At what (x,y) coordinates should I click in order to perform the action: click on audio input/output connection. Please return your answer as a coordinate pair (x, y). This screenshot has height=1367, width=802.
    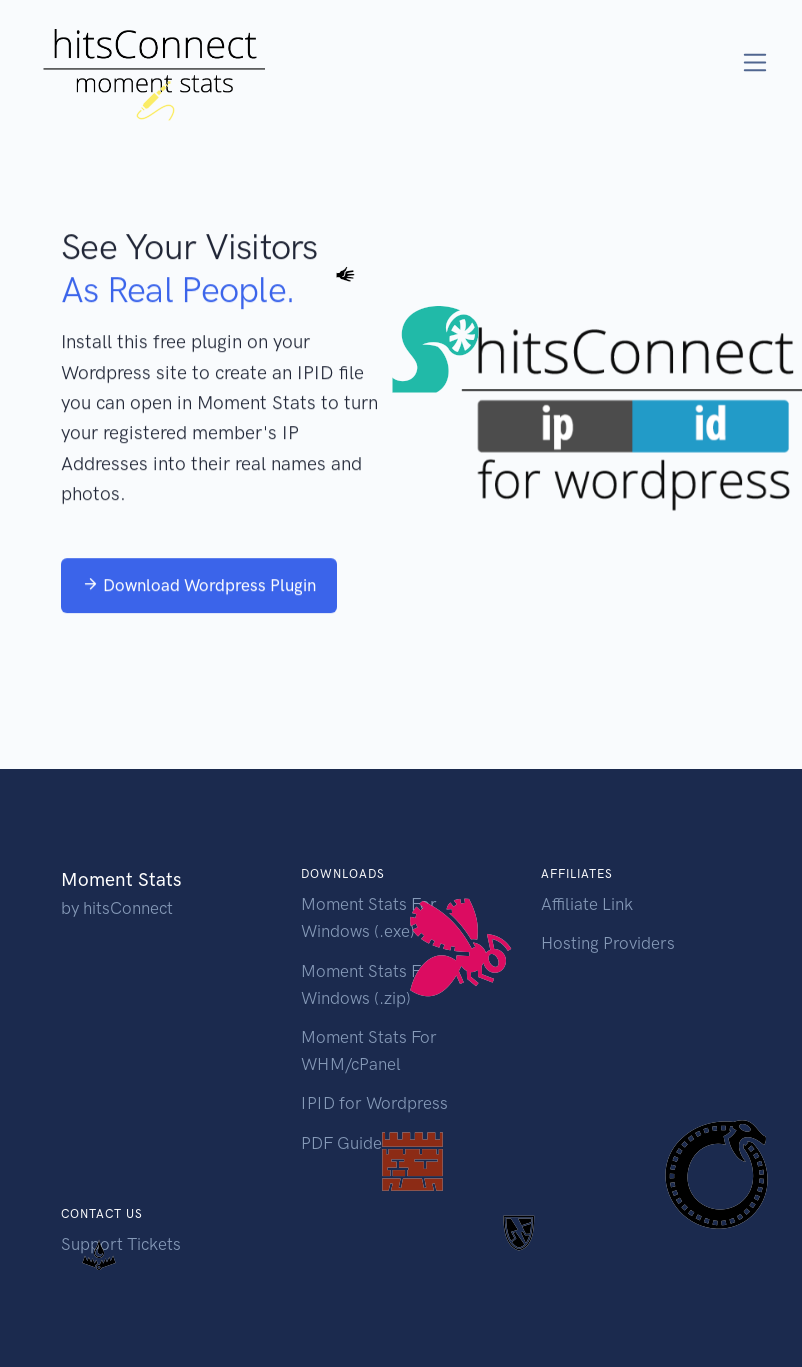
    Looking at the image, I should click on (155, 100).